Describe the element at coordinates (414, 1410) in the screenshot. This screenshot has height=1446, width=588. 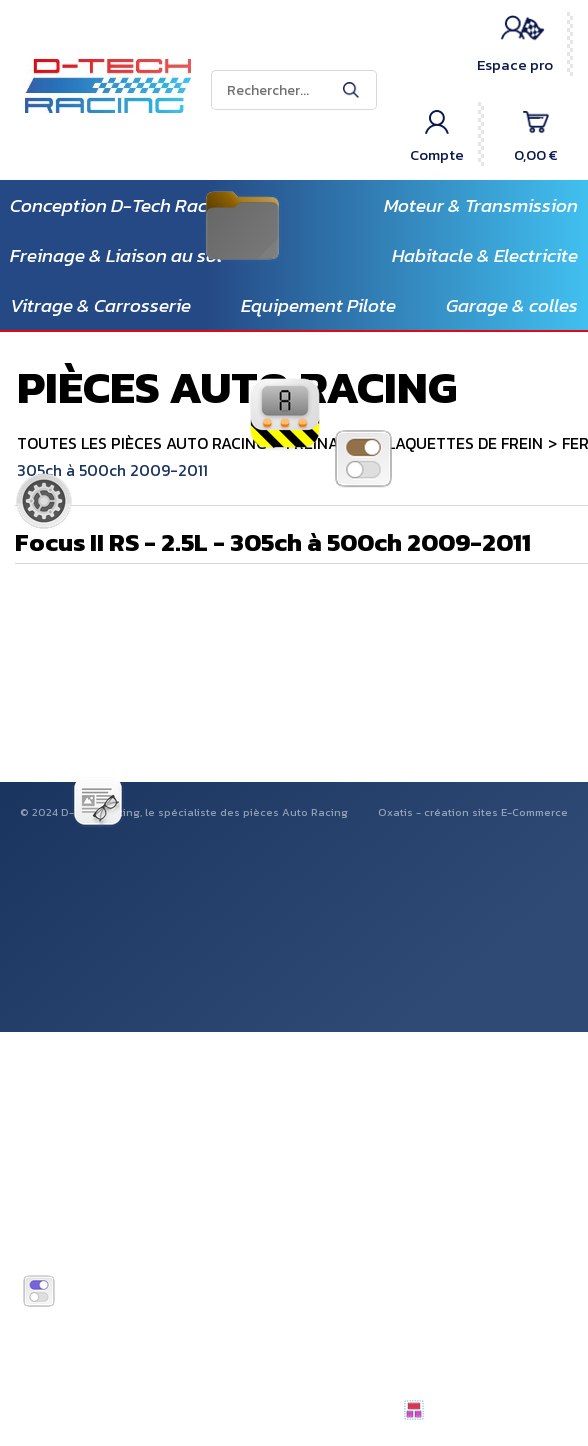
I see `select all items in the current view` at that location.